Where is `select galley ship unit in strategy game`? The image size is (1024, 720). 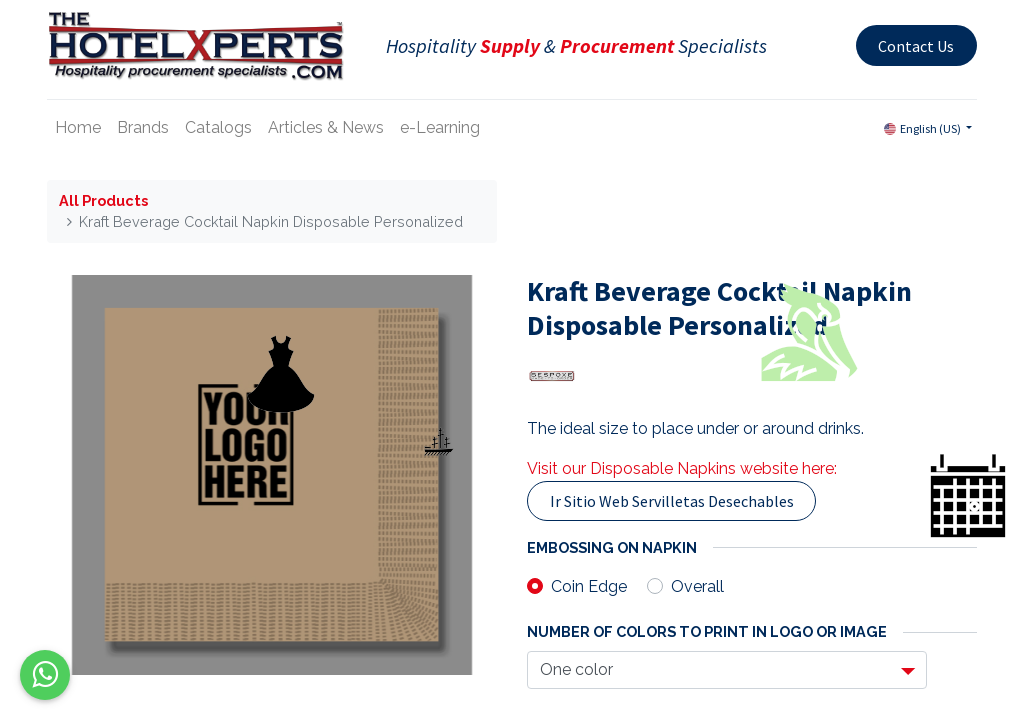 select galley ship unit in strategy game is located at coordinates (439, 442).